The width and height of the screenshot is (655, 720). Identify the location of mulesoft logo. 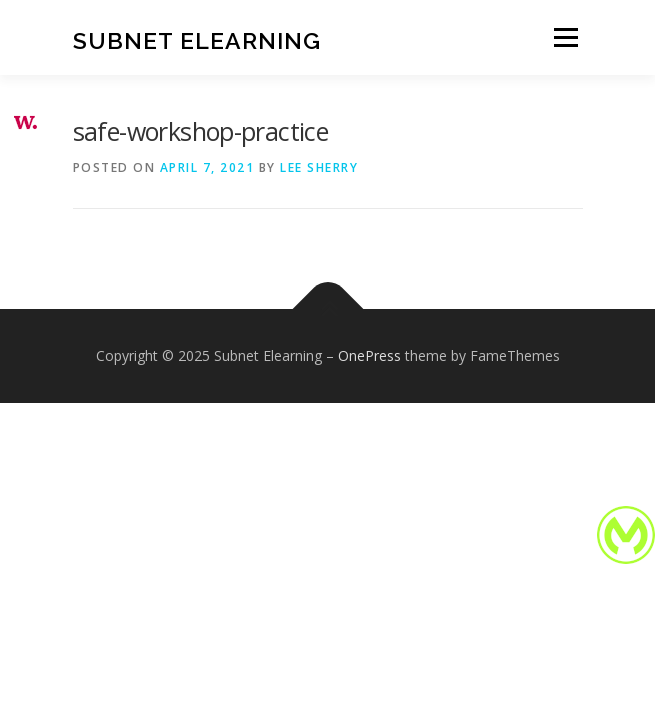
(626, 535).